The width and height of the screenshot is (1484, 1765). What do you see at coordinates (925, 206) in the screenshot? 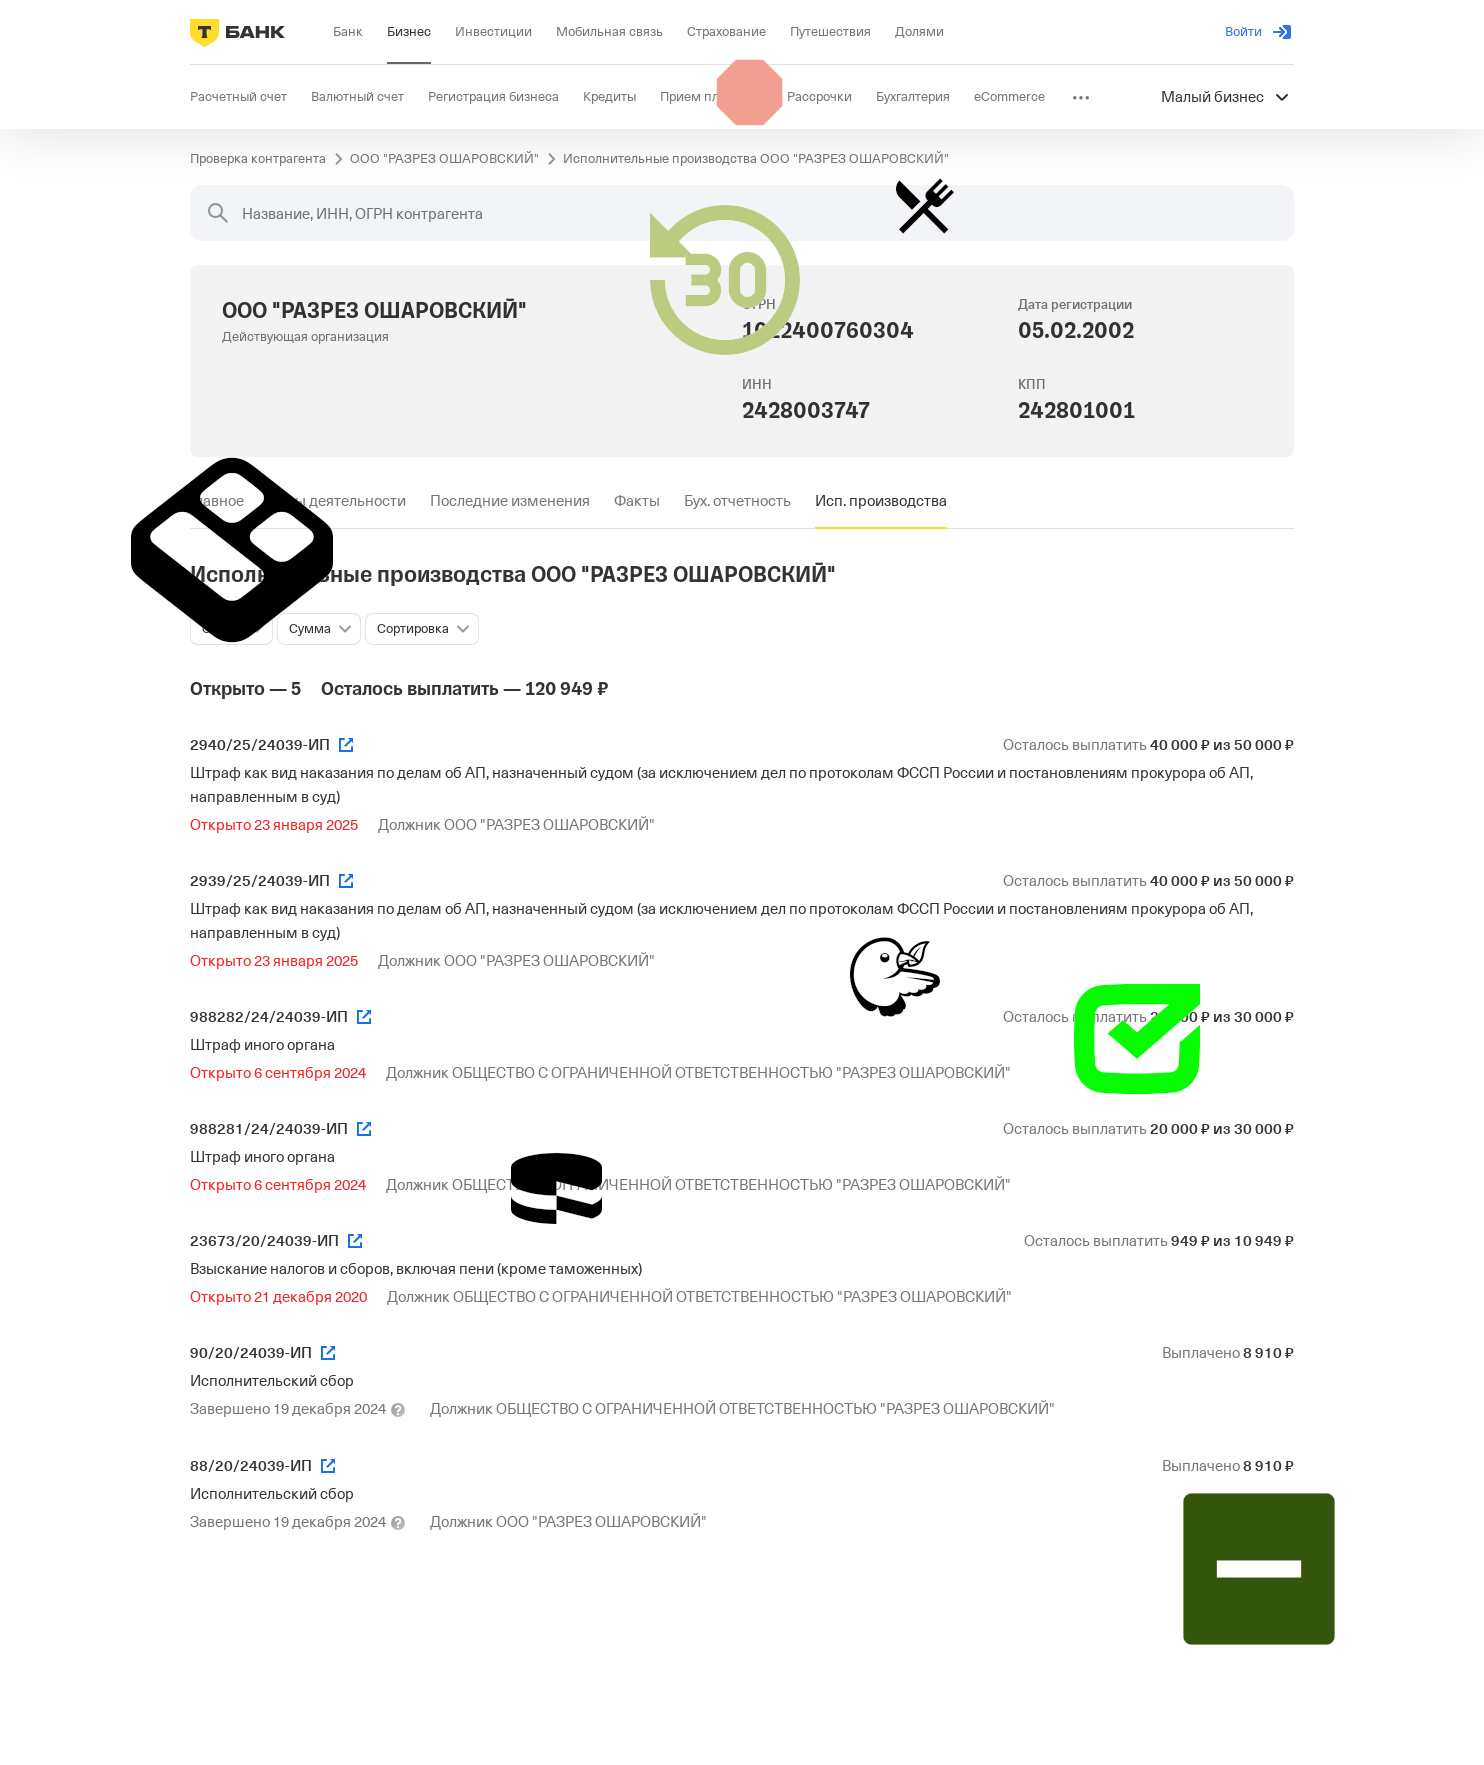
I see `open the mealie recipe manager app` at bounding box center [925, 206].